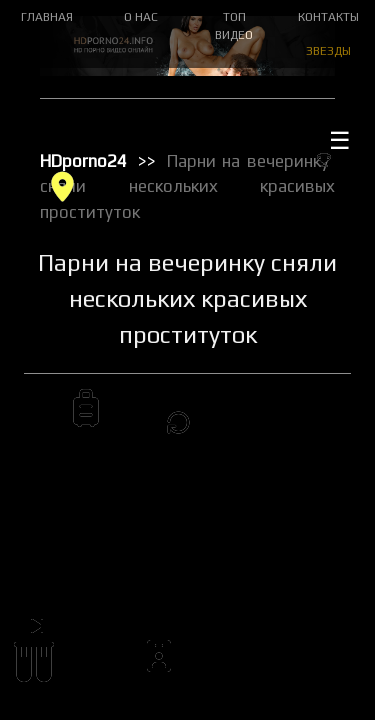  What do you see at coordinates (34, 662) in the screenshot?
I see `view lab results or test samples` at bounding box center [34, 662].